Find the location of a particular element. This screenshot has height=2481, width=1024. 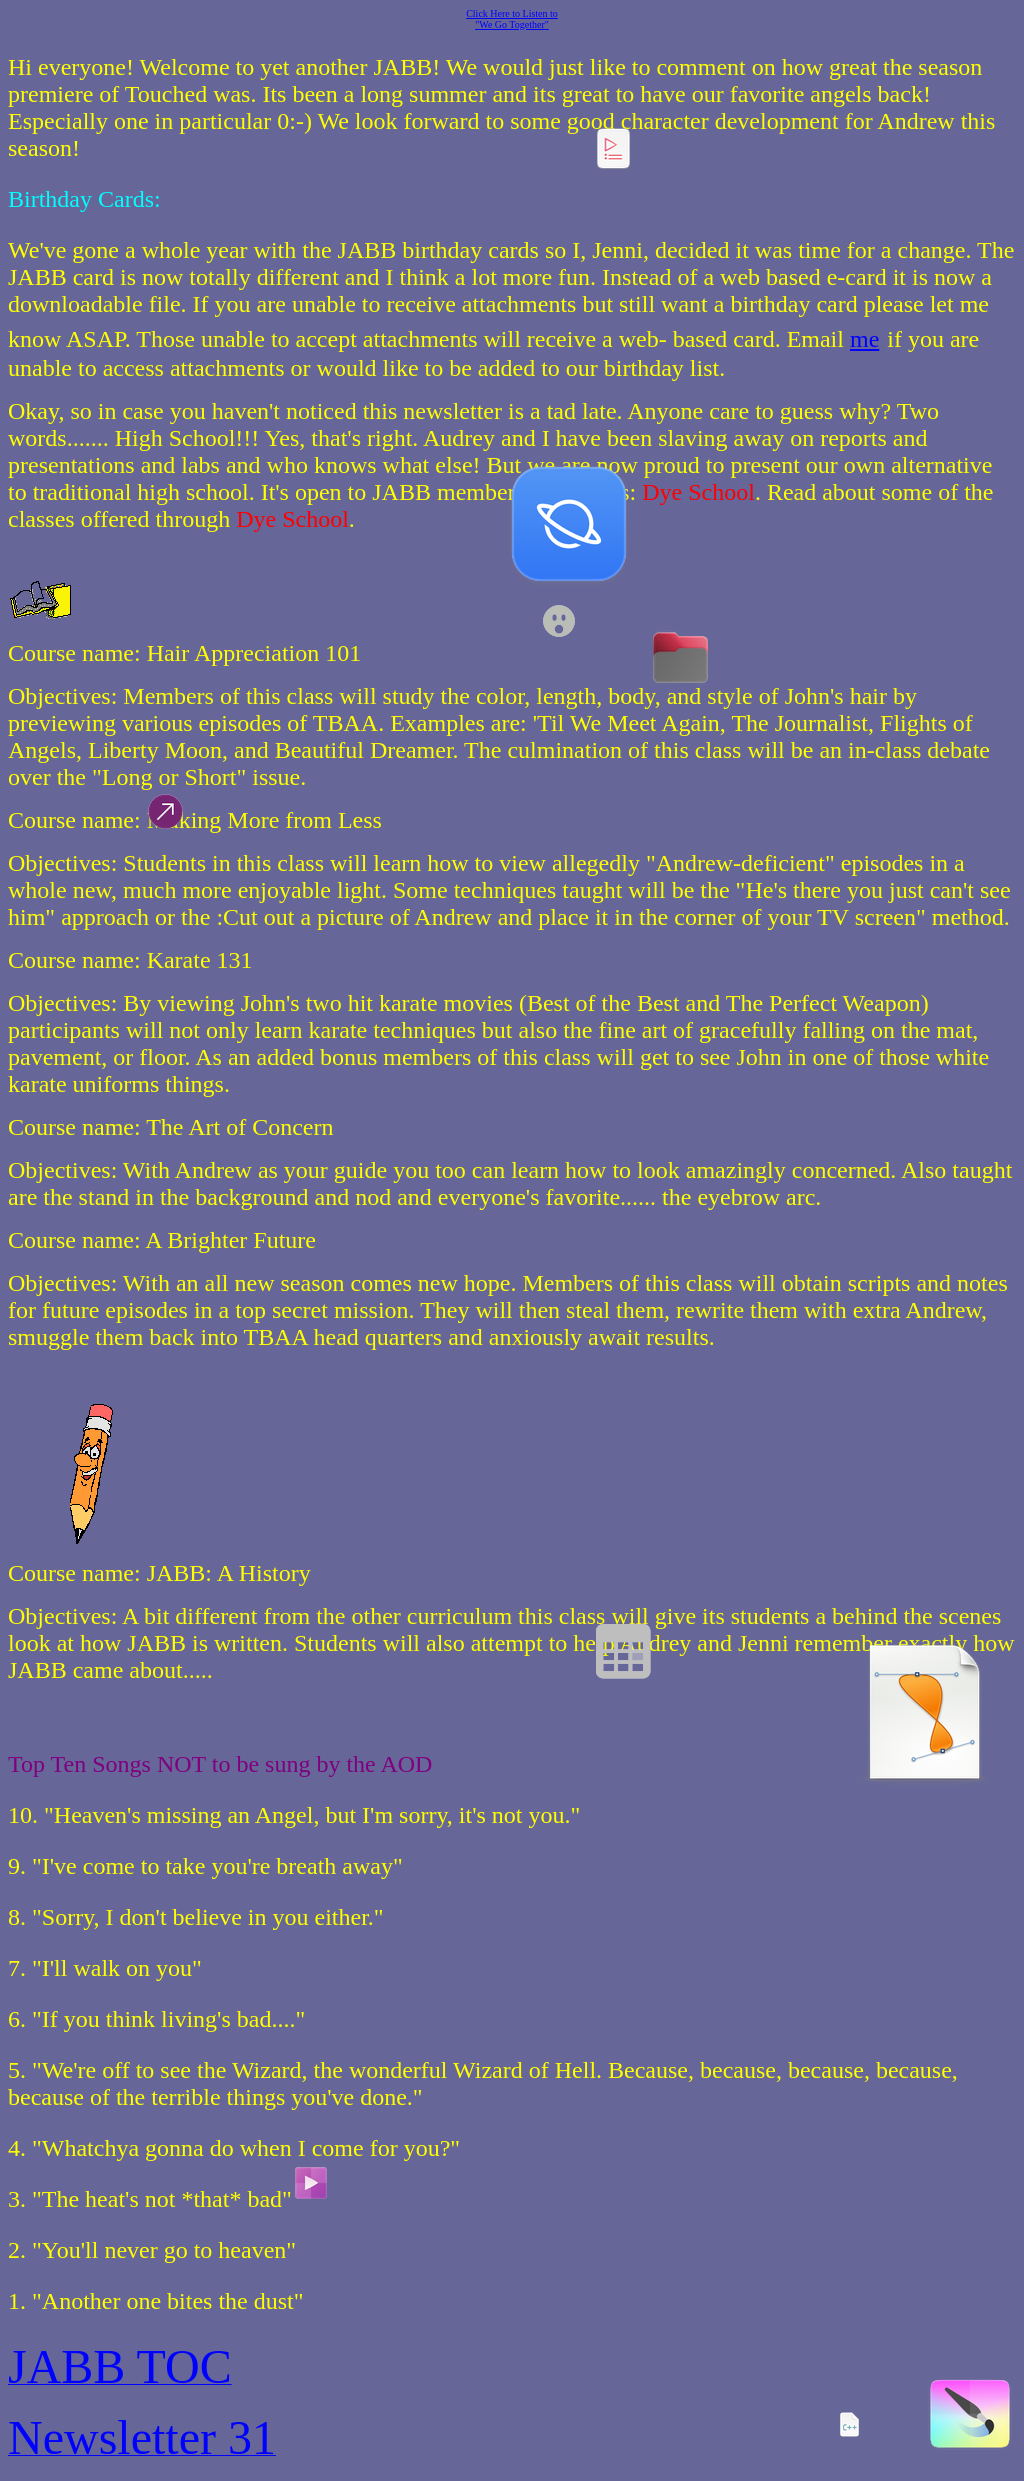

open a playlist file is located at coordinates (613, 148).